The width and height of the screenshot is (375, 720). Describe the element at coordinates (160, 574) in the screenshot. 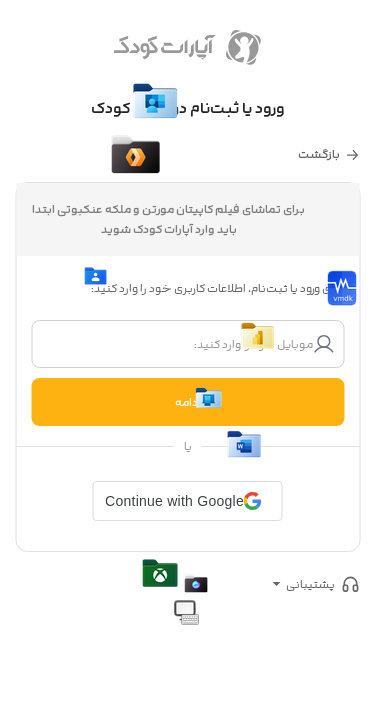

I see `open folder containing Xbox games or apps` at that location.